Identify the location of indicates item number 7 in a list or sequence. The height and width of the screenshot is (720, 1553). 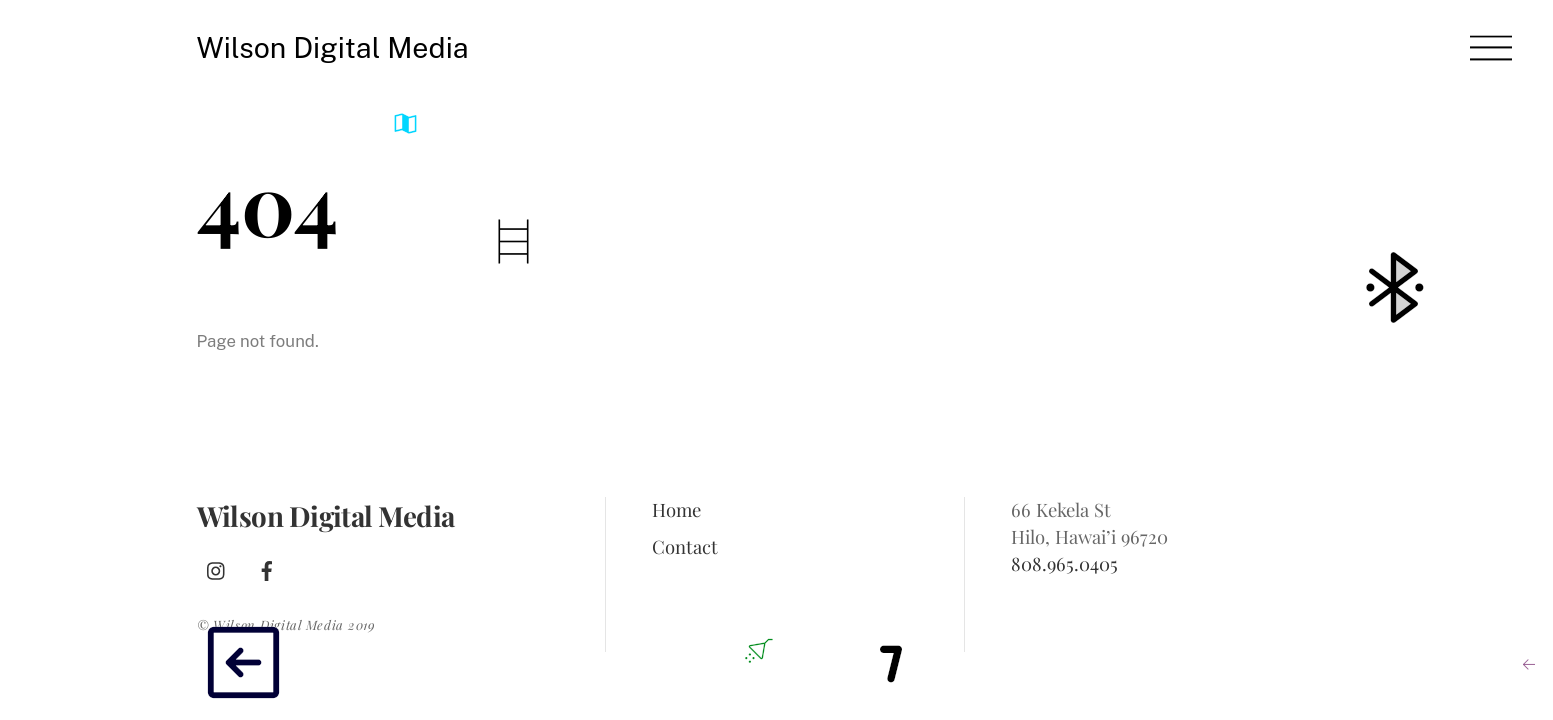
(891, 664).